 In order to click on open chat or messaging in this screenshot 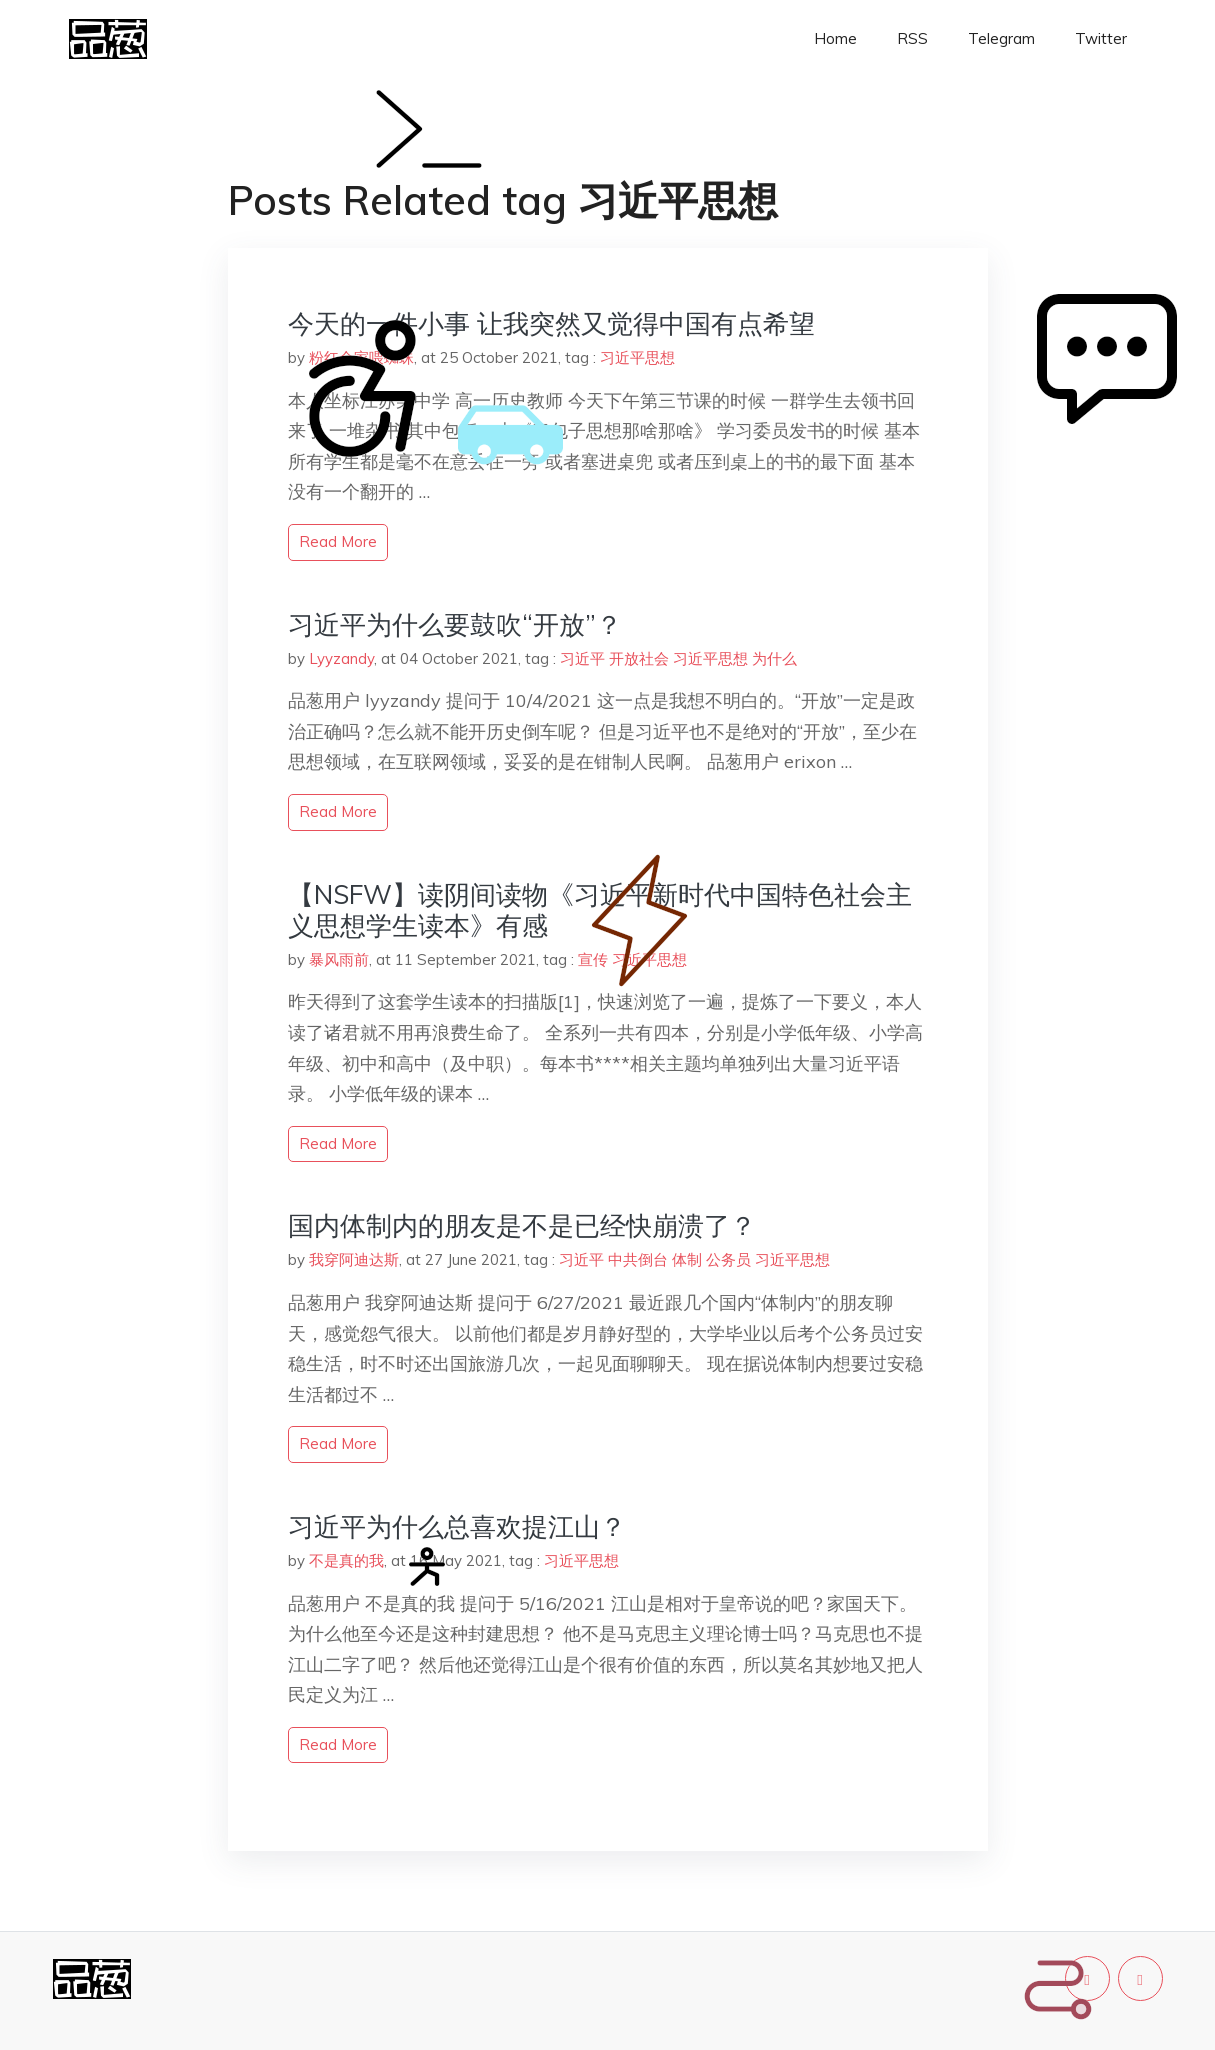, I will do `click(1107, 359)`.